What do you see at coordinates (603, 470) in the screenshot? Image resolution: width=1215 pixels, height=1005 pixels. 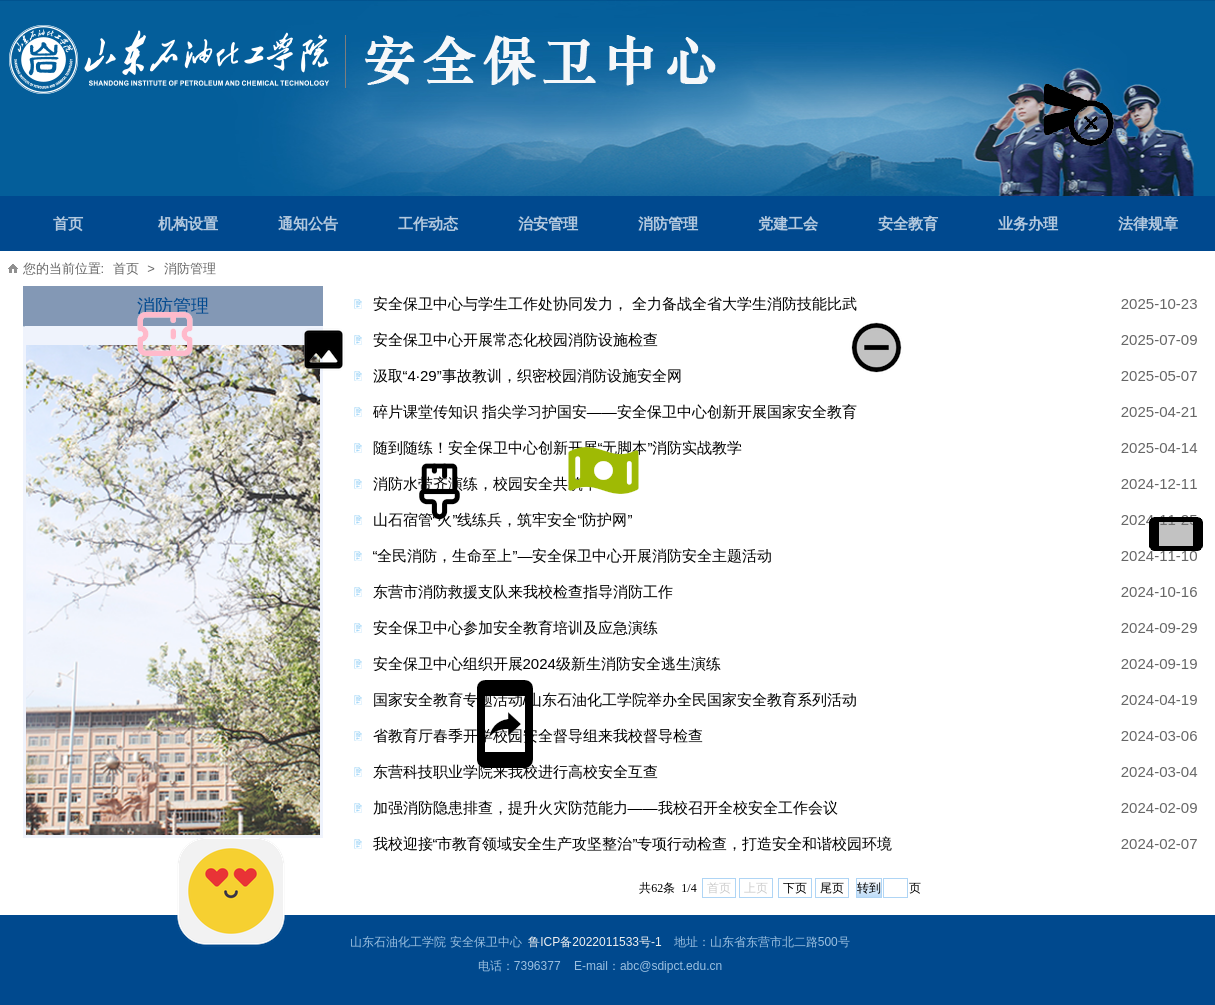 I see `view payment or transaction history` at bounding box center [603, 470].